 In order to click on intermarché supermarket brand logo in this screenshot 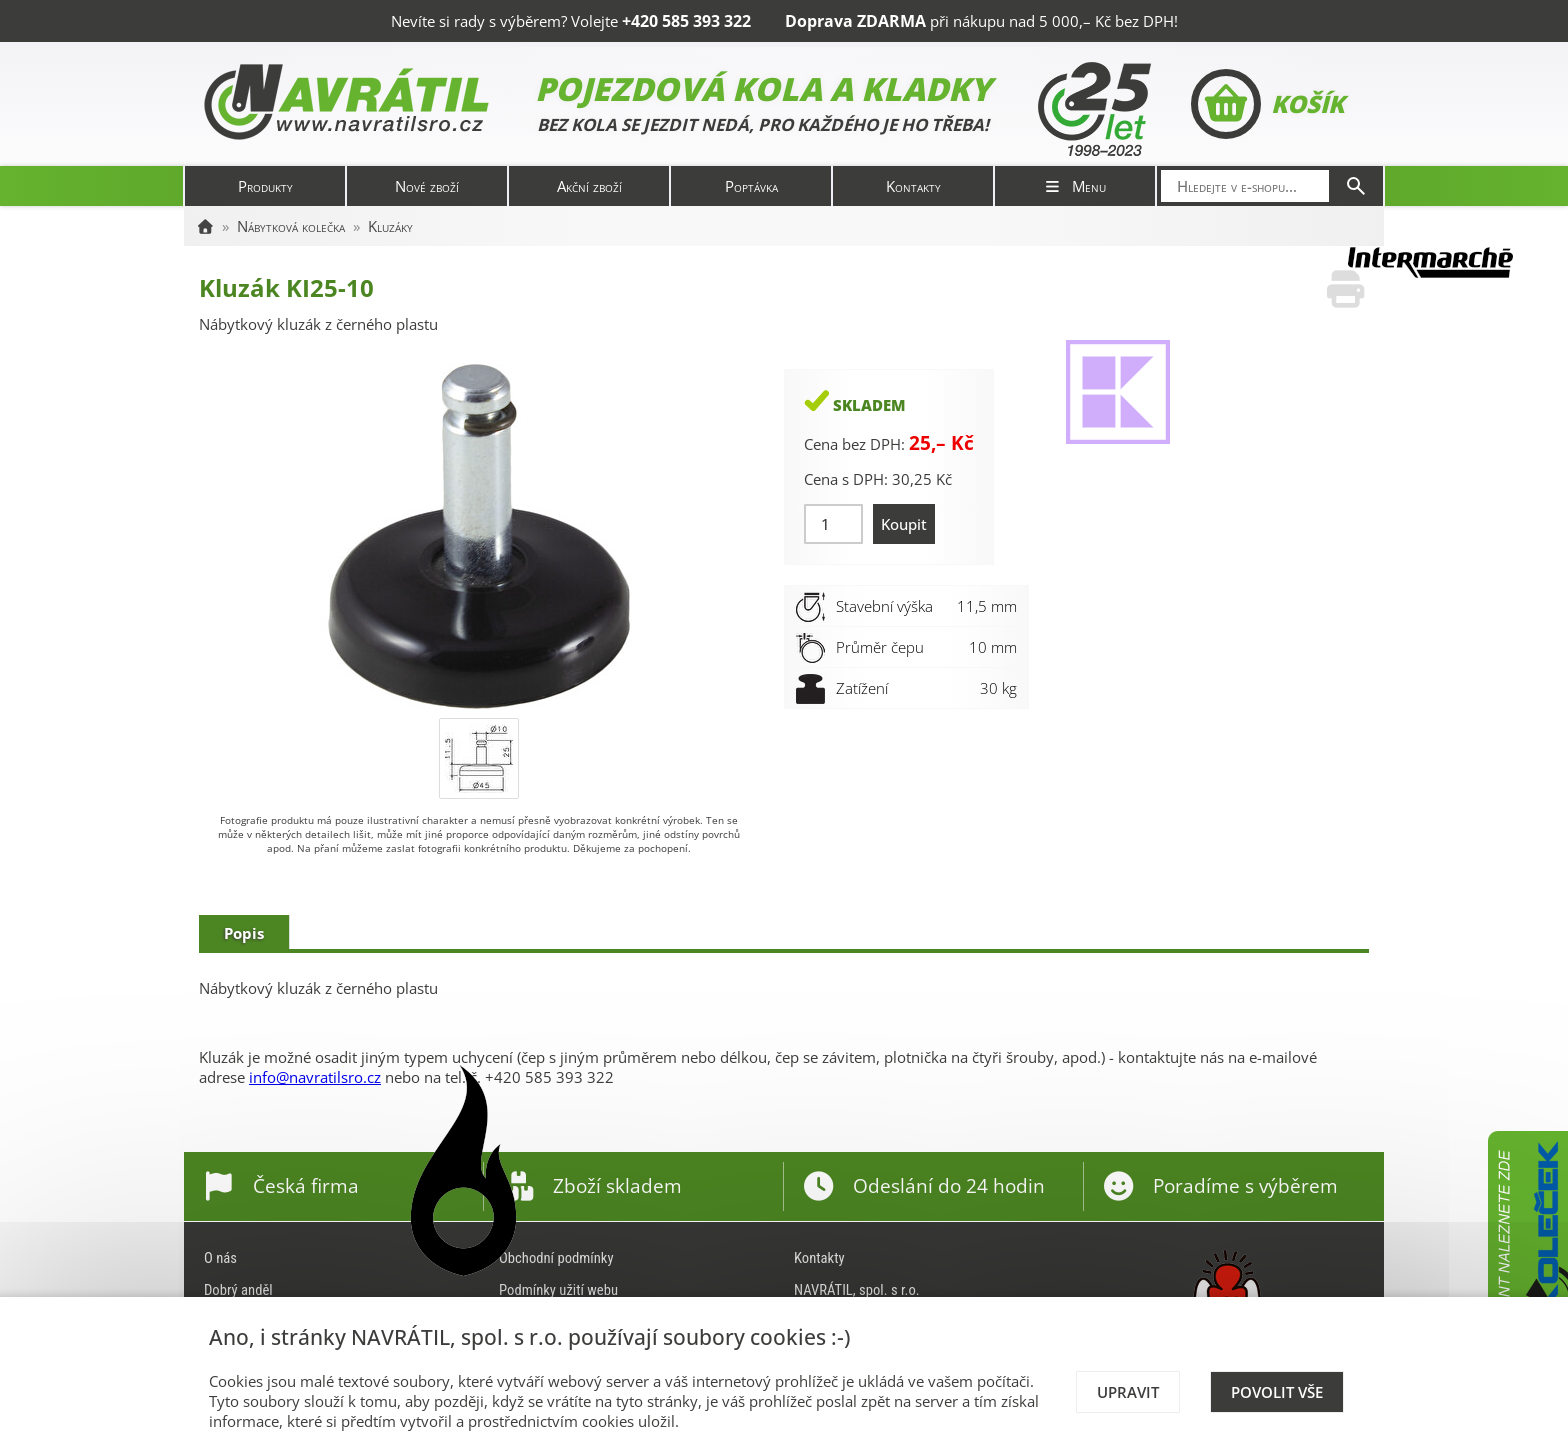, I will do `click(1430, 262)`.